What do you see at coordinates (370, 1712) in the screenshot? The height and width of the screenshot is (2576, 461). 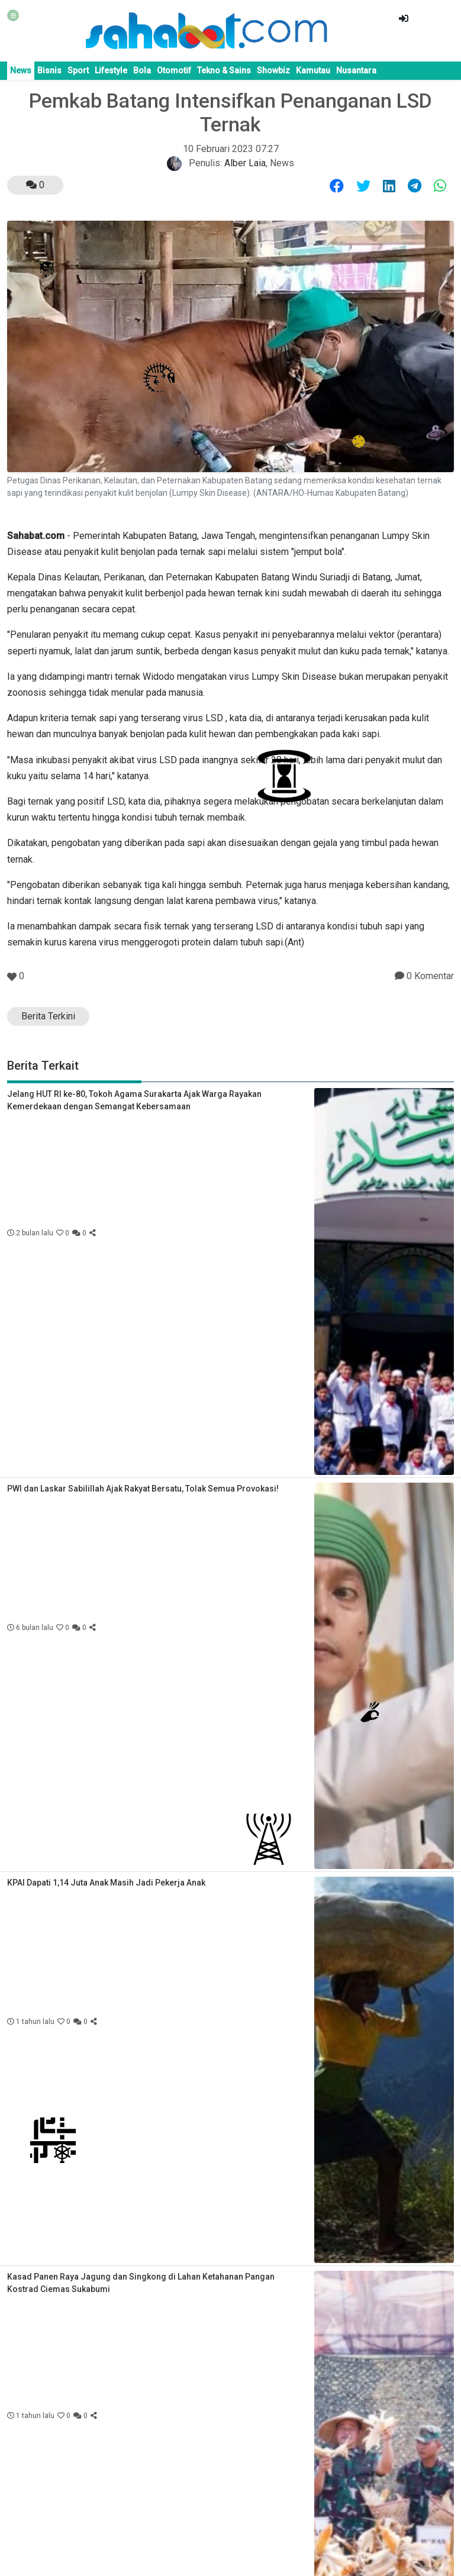 I see `confirm or approve an action` at bounding box center [370, 1712].